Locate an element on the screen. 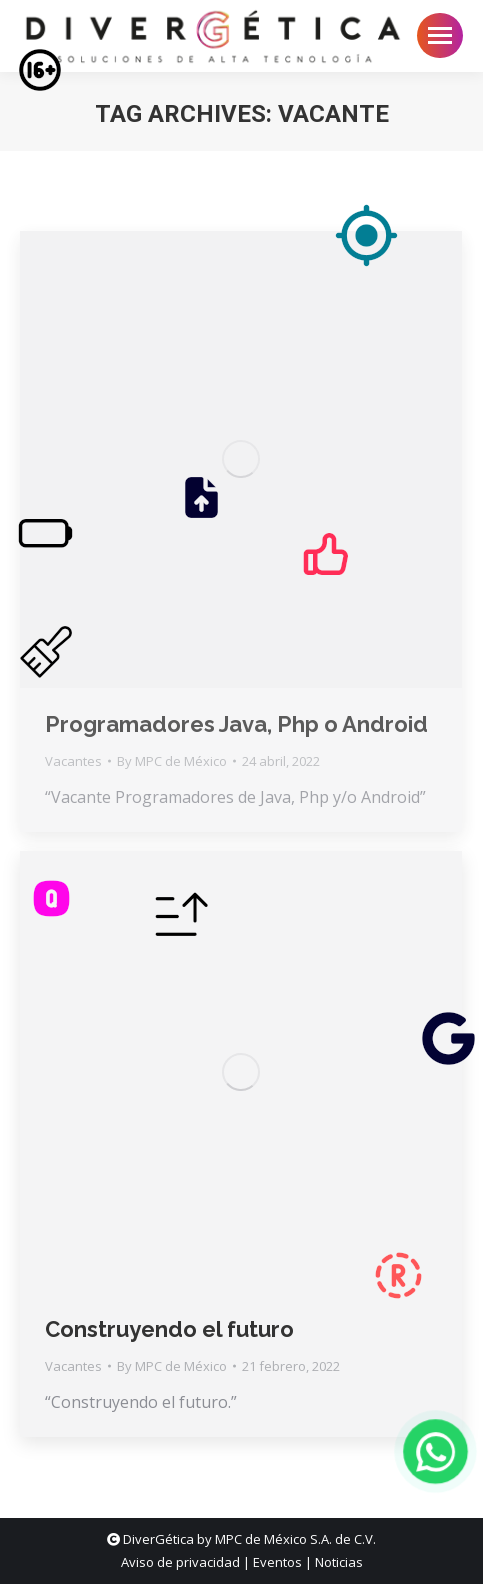  center map on your current location is located at coordinates (366, 235).